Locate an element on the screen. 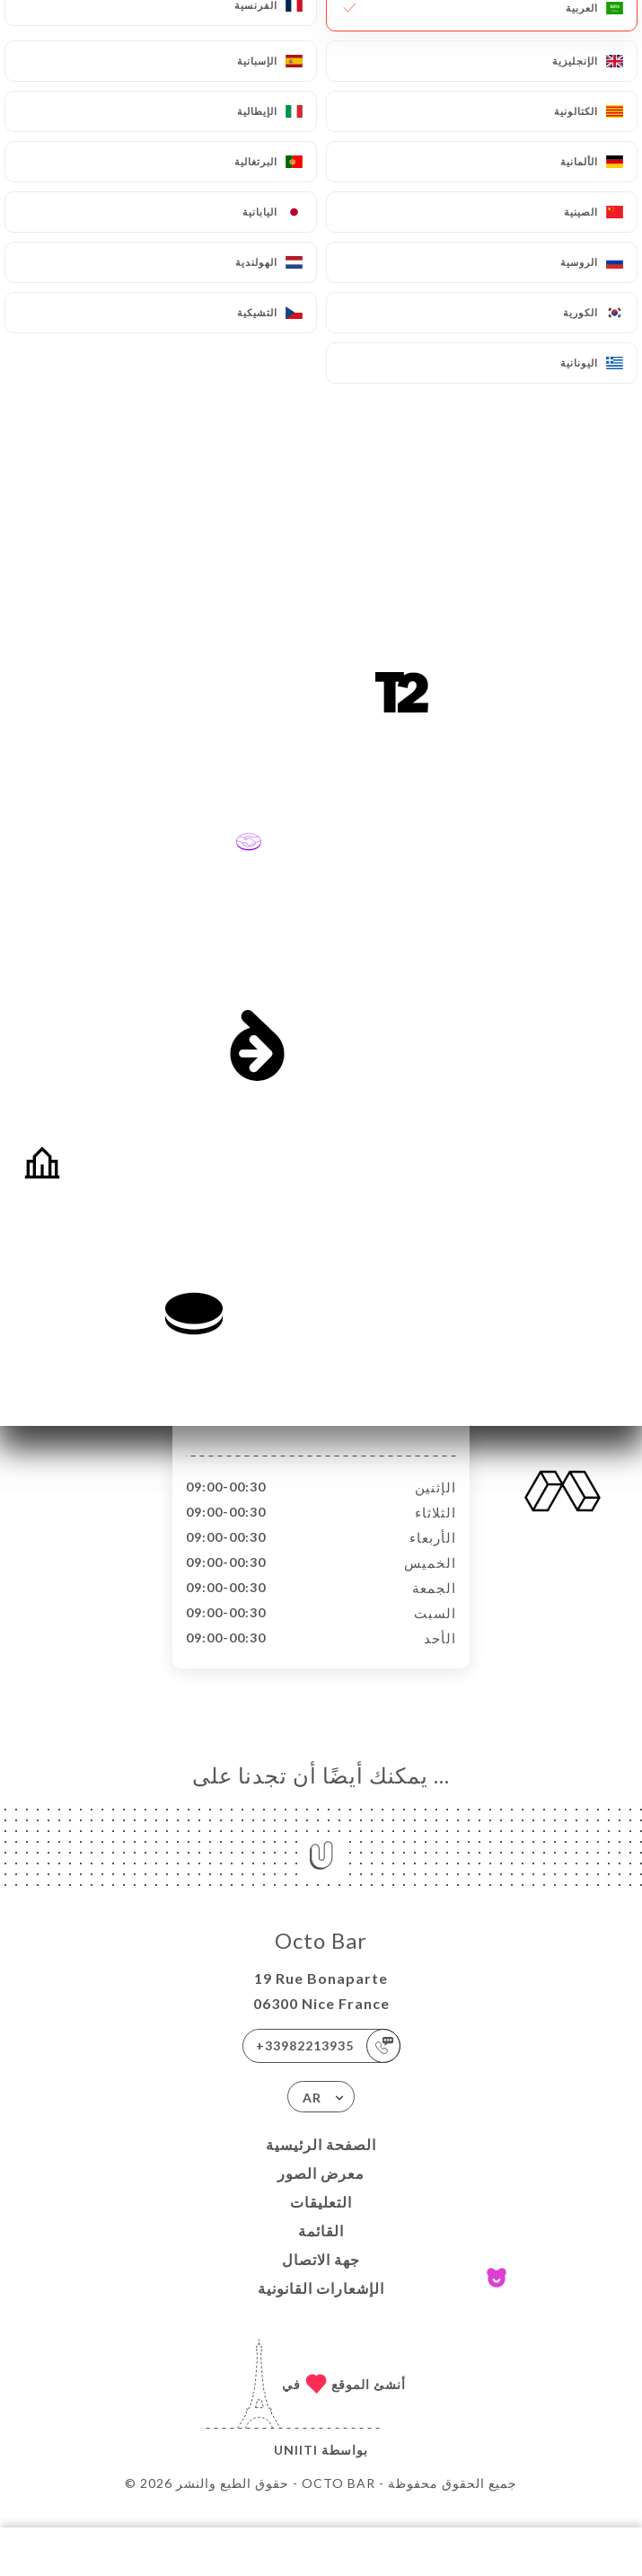 The width and height of the screenshot is (642, 2576). smiling bear mascot or brand logo is located at coordinates (497, 2278).